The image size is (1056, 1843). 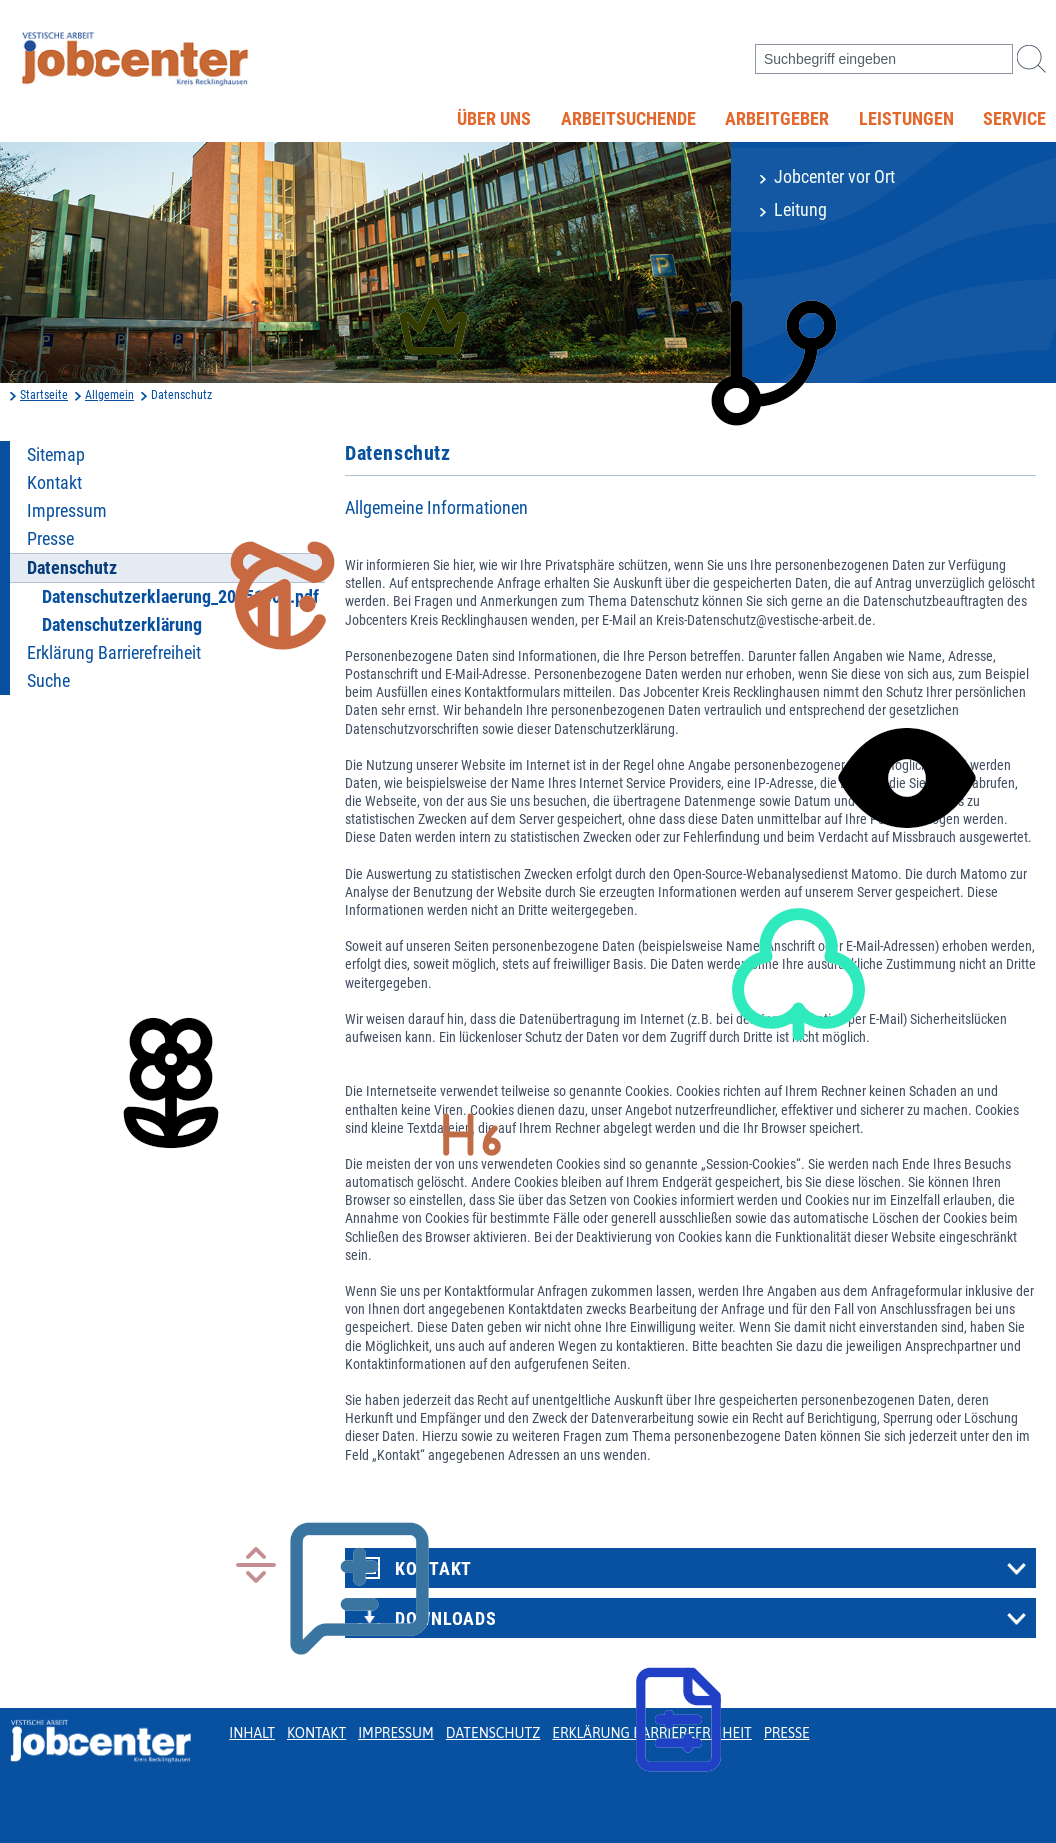 What do you see at coordinates (433, 329) in the screenshot?
I see `indicates premium or VIP membership status` at bounding box center [433, 329].